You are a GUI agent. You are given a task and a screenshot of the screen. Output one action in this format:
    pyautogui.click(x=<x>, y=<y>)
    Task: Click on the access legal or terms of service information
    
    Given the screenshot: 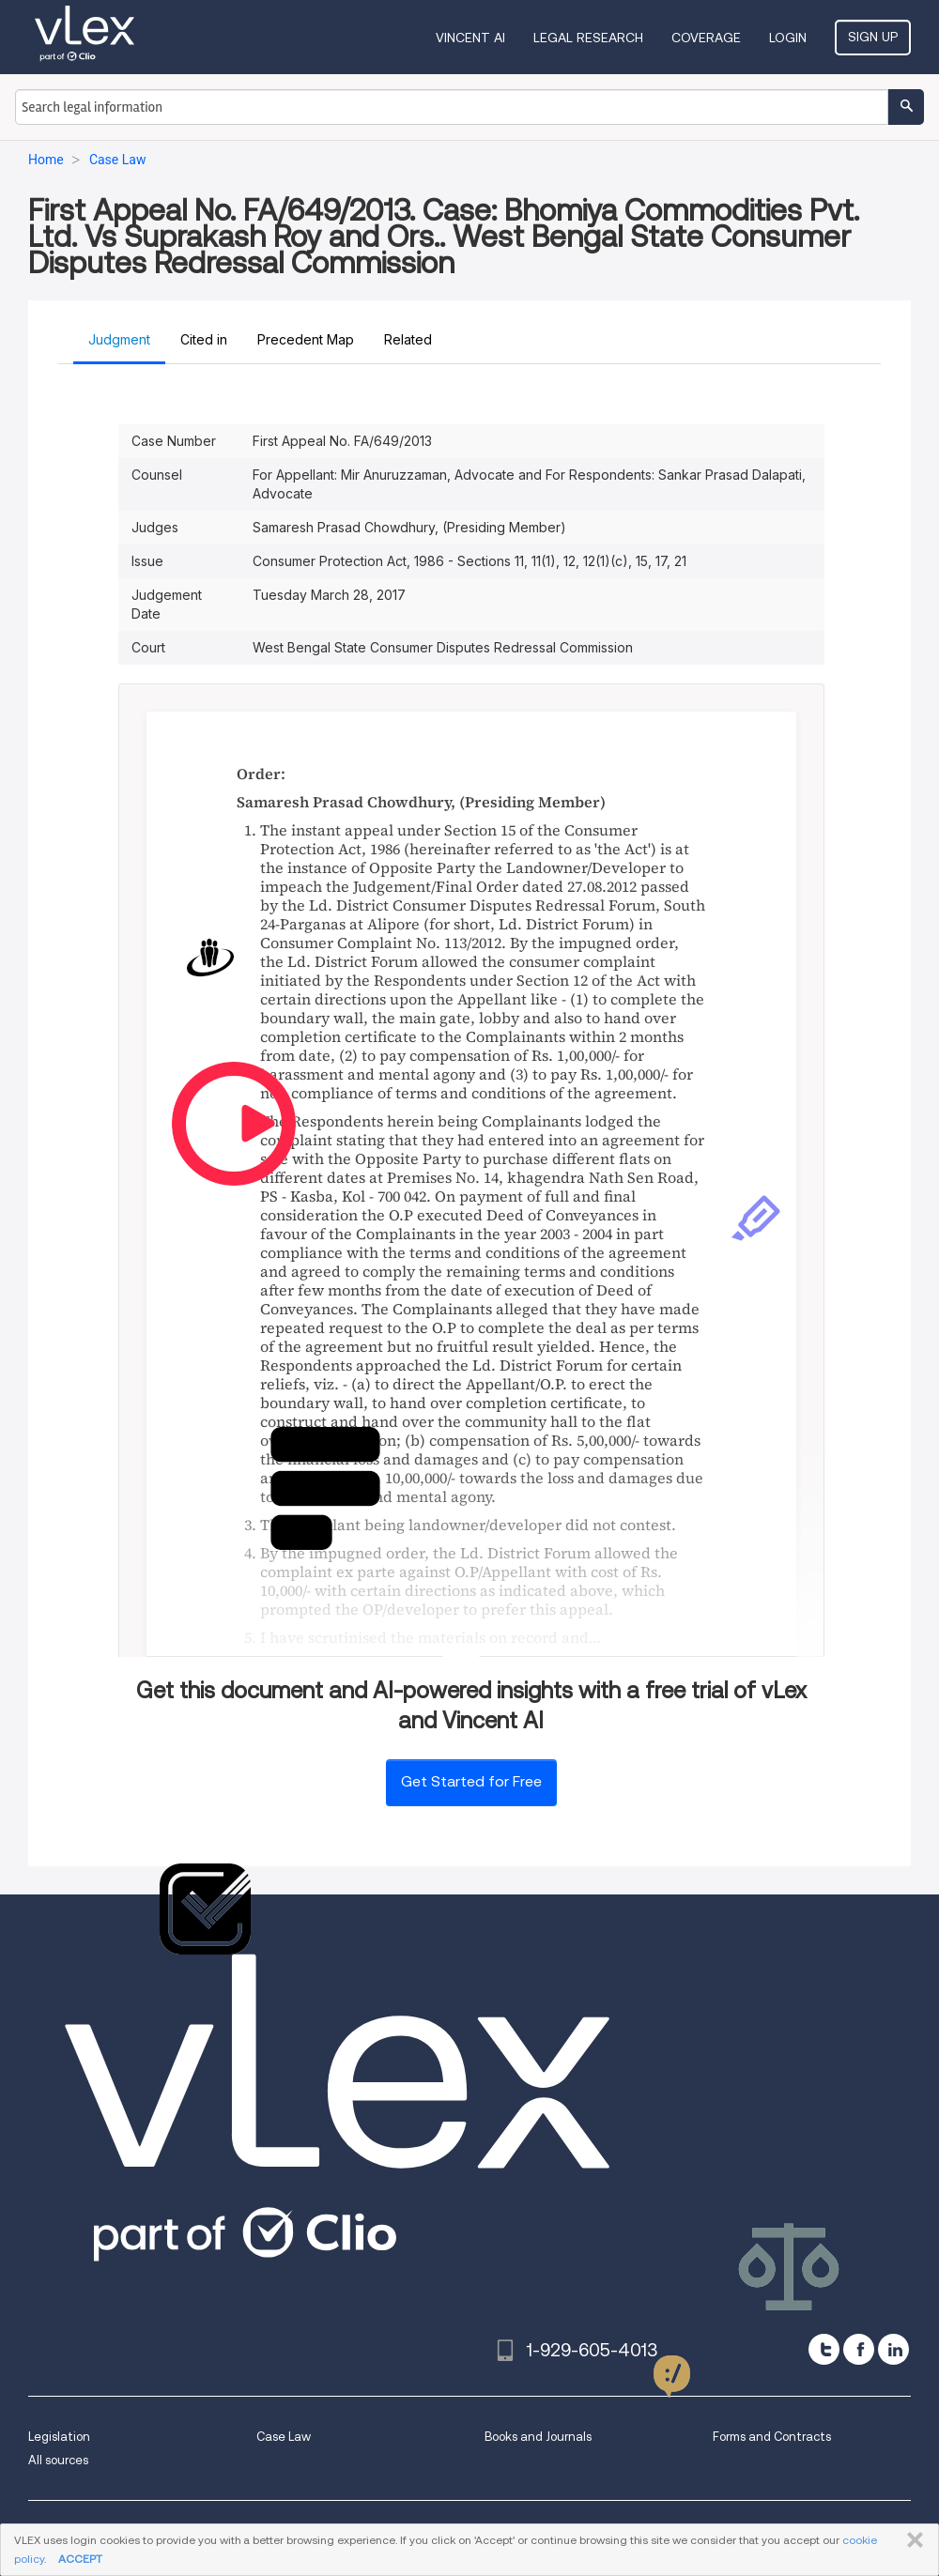 What is the action you would take?
    pyautogui.click(x=789, y=2269)
    